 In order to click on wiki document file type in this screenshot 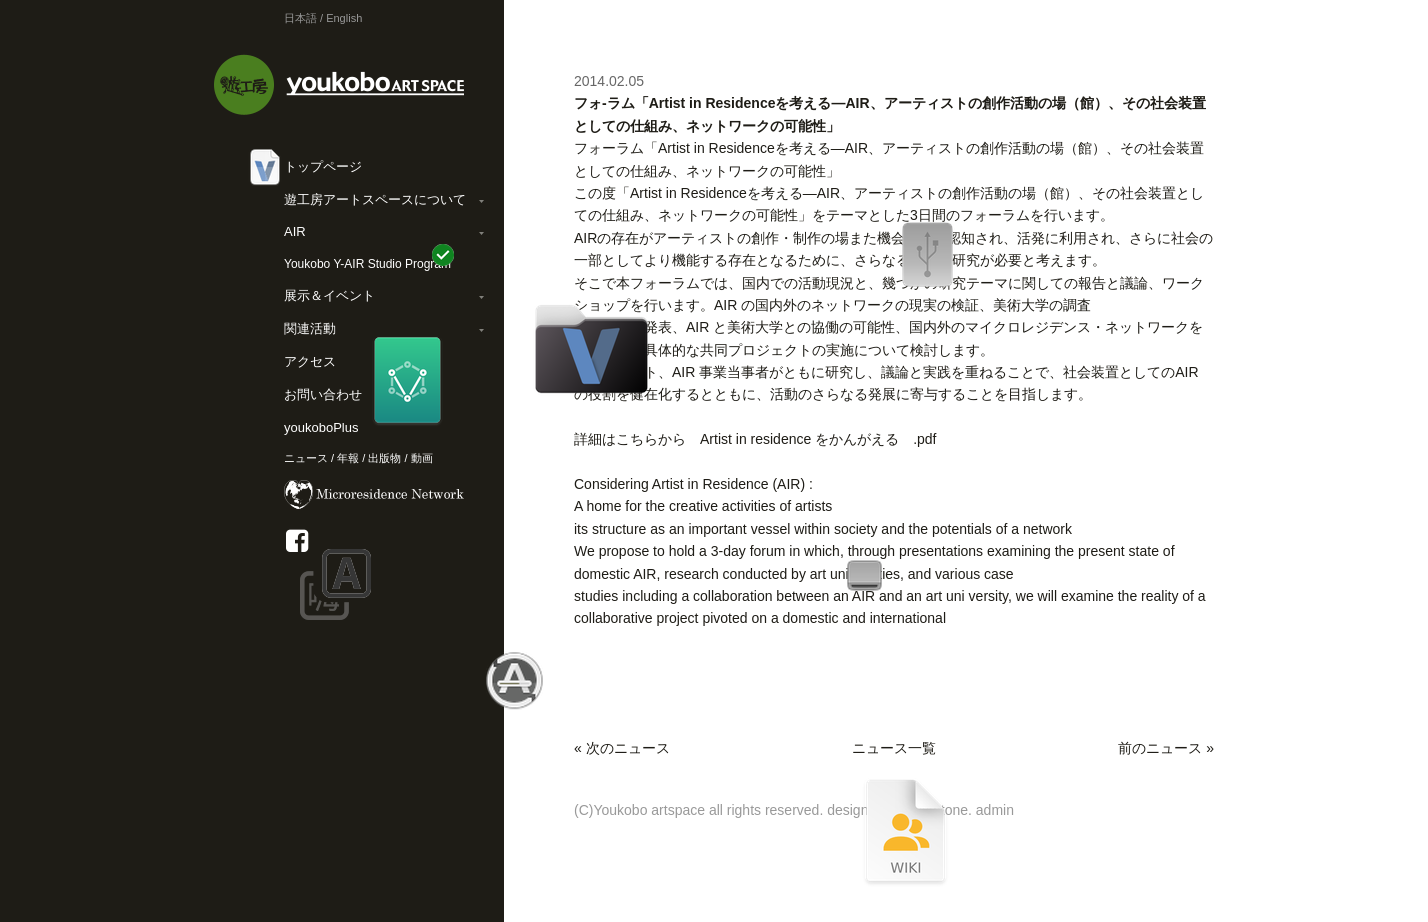, I will do `click(905, 832)`.